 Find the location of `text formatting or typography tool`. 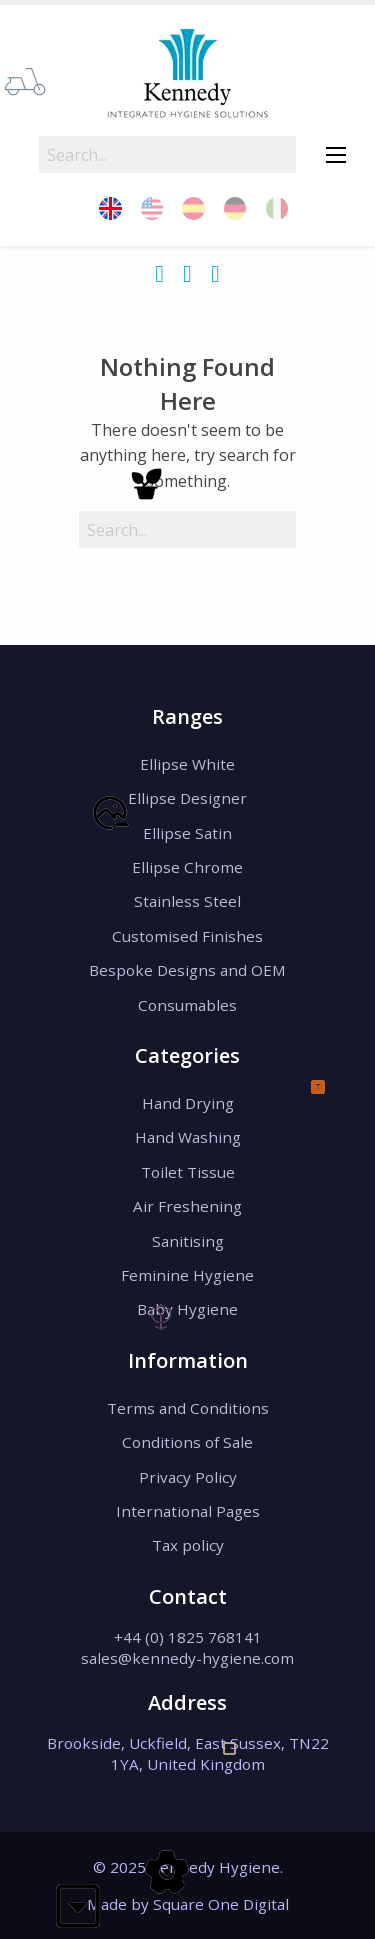

text formatting or typography tool is located at coordinates (318, 1087).